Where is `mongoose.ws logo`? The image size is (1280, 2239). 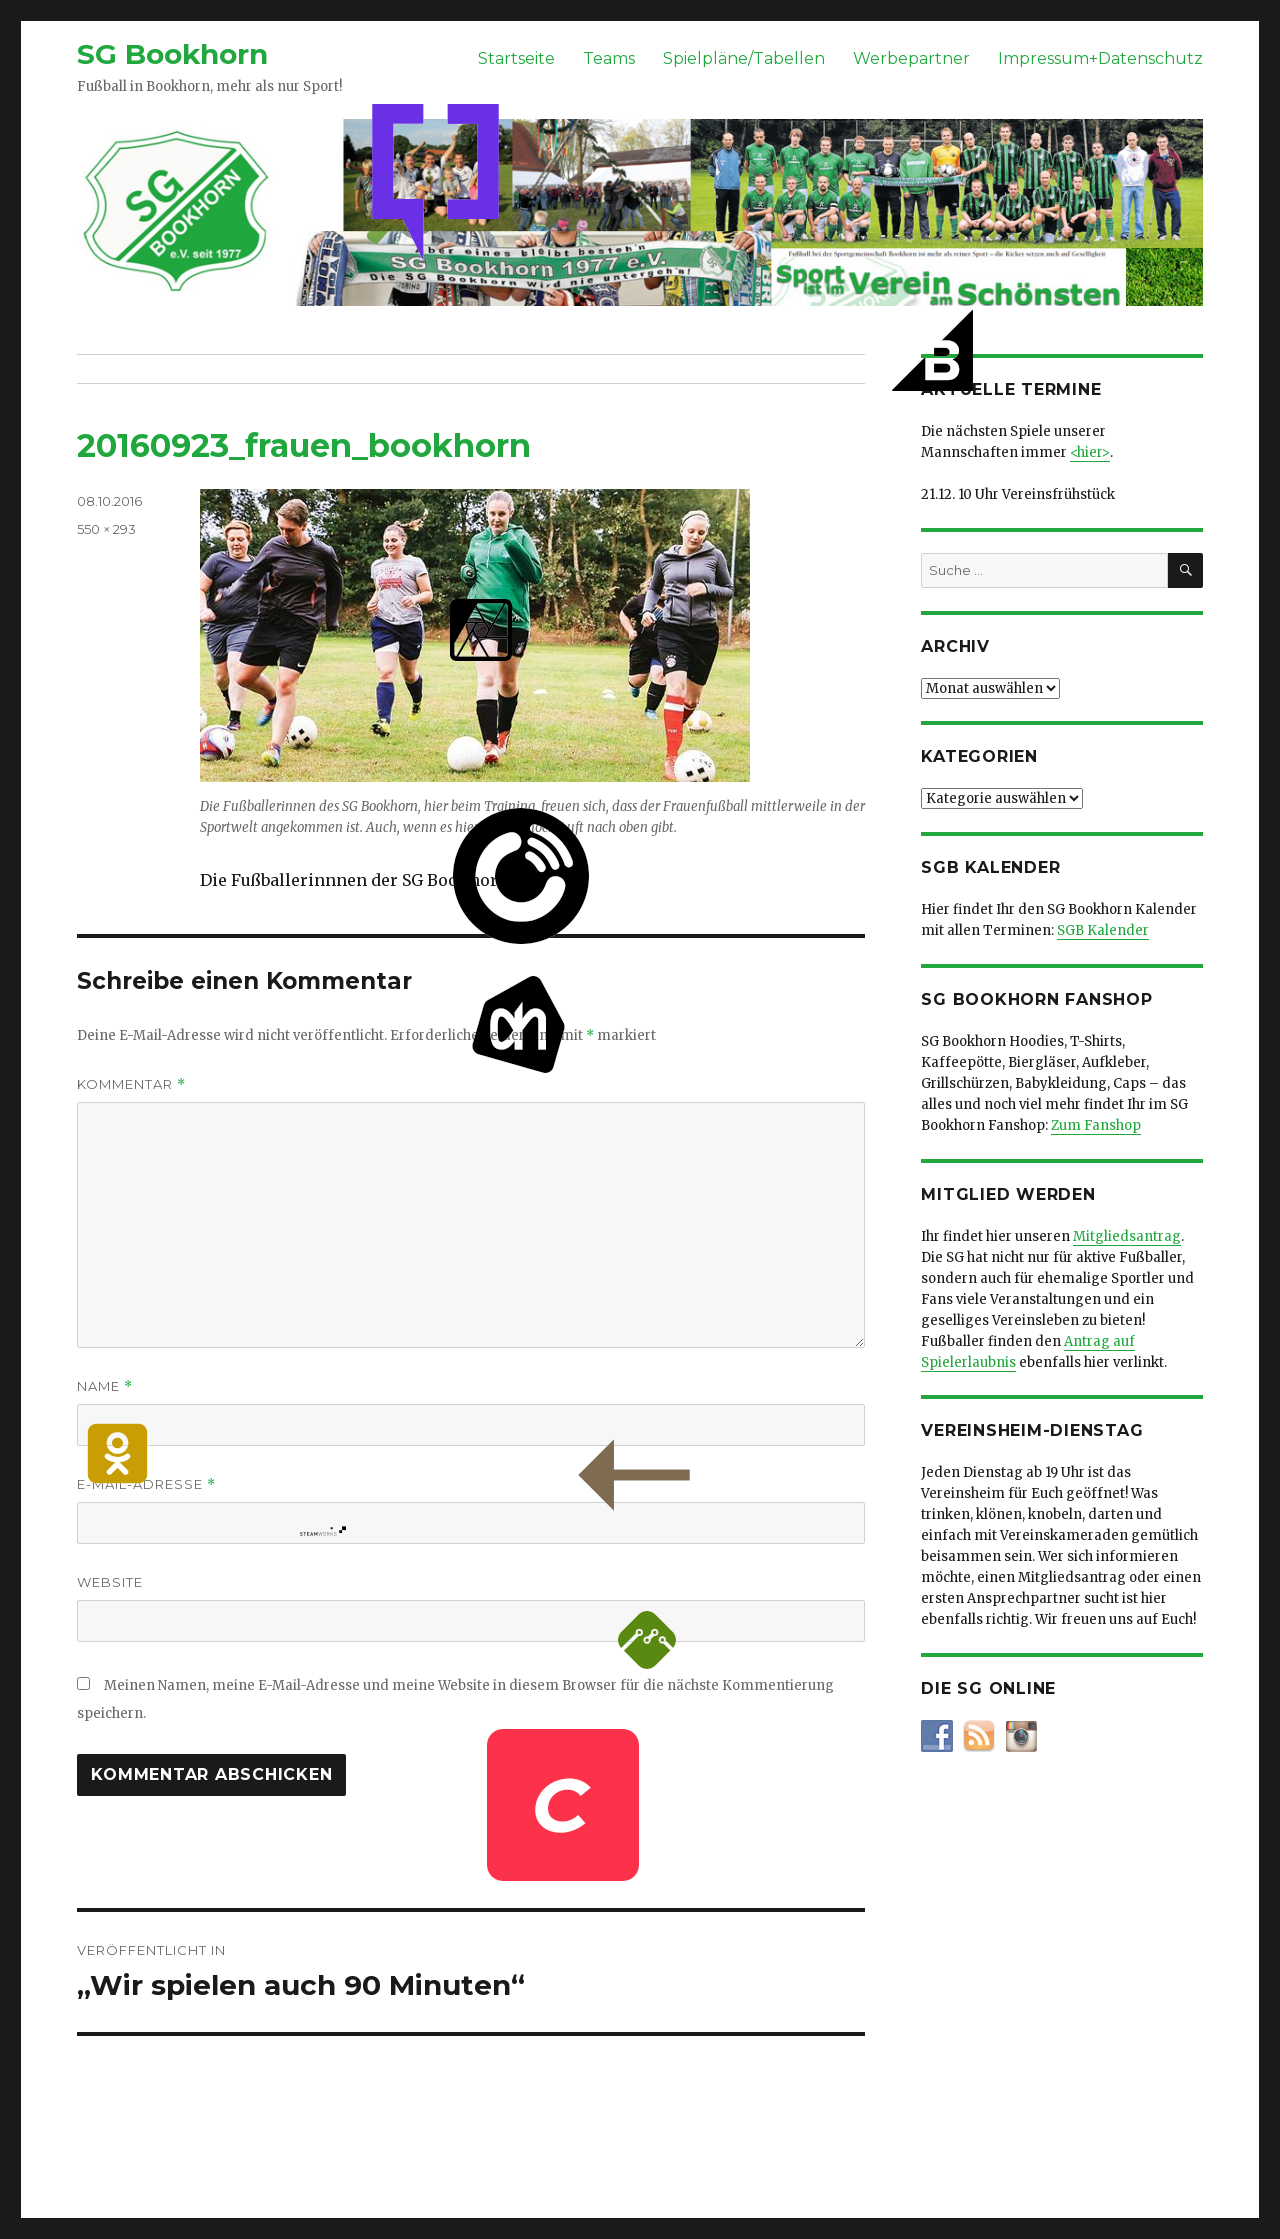 mongoose.ws logo is located at coordinates (647, 1640).